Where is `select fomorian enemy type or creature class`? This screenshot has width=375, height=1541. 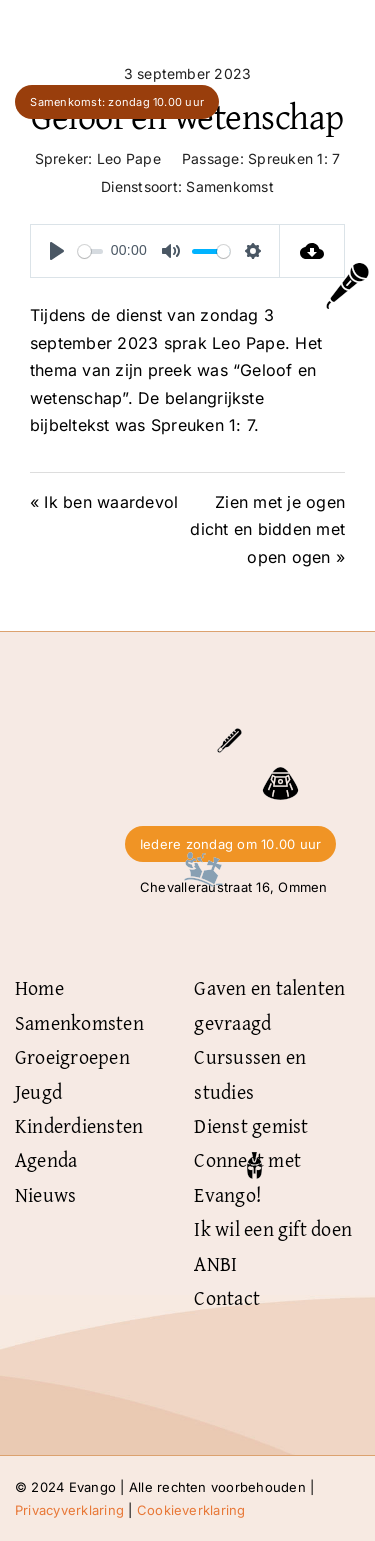
select fomorian enemy type or creature class is located at coordinates (203, 867).